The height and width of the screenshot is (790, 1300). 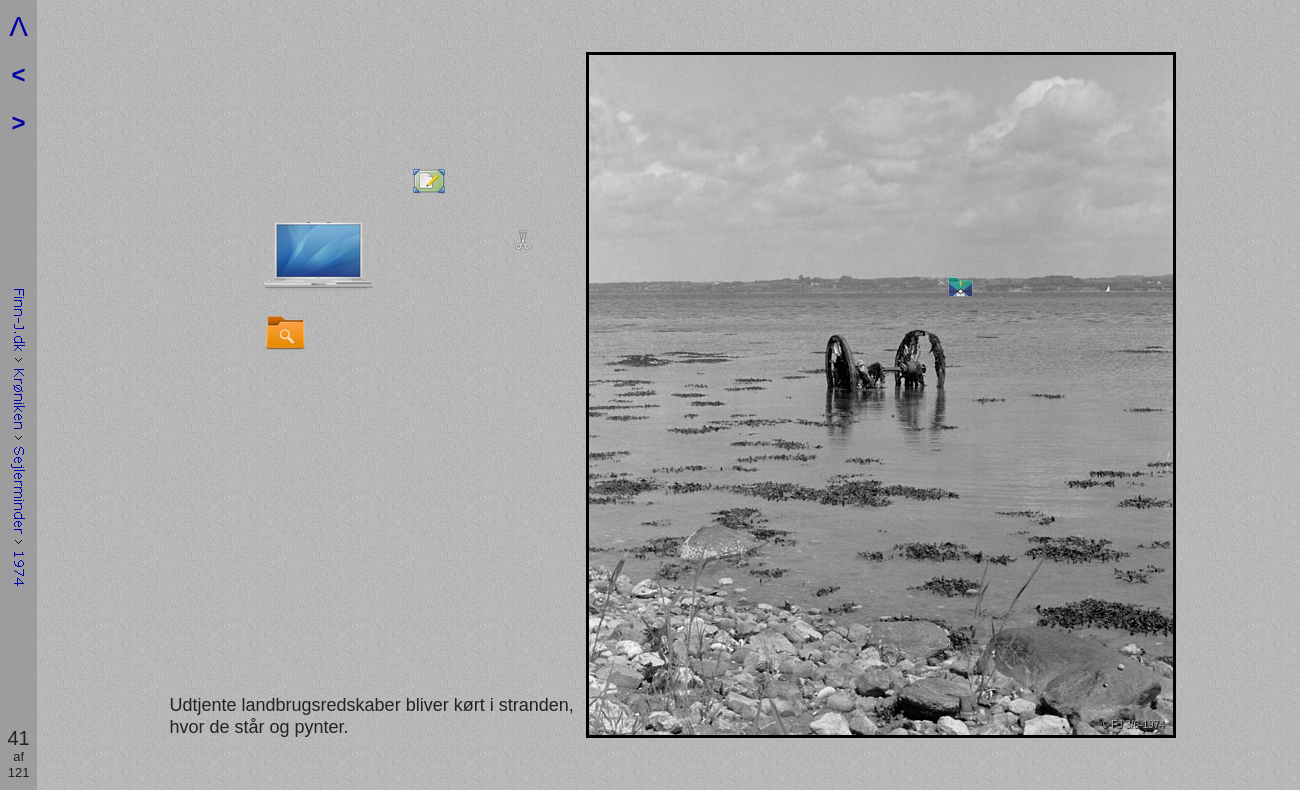 What do you see at coordinates (318, 253) in the screenshot?
I see `represents a powerbook g4 17-inch device` at bounding box center [318, 253].